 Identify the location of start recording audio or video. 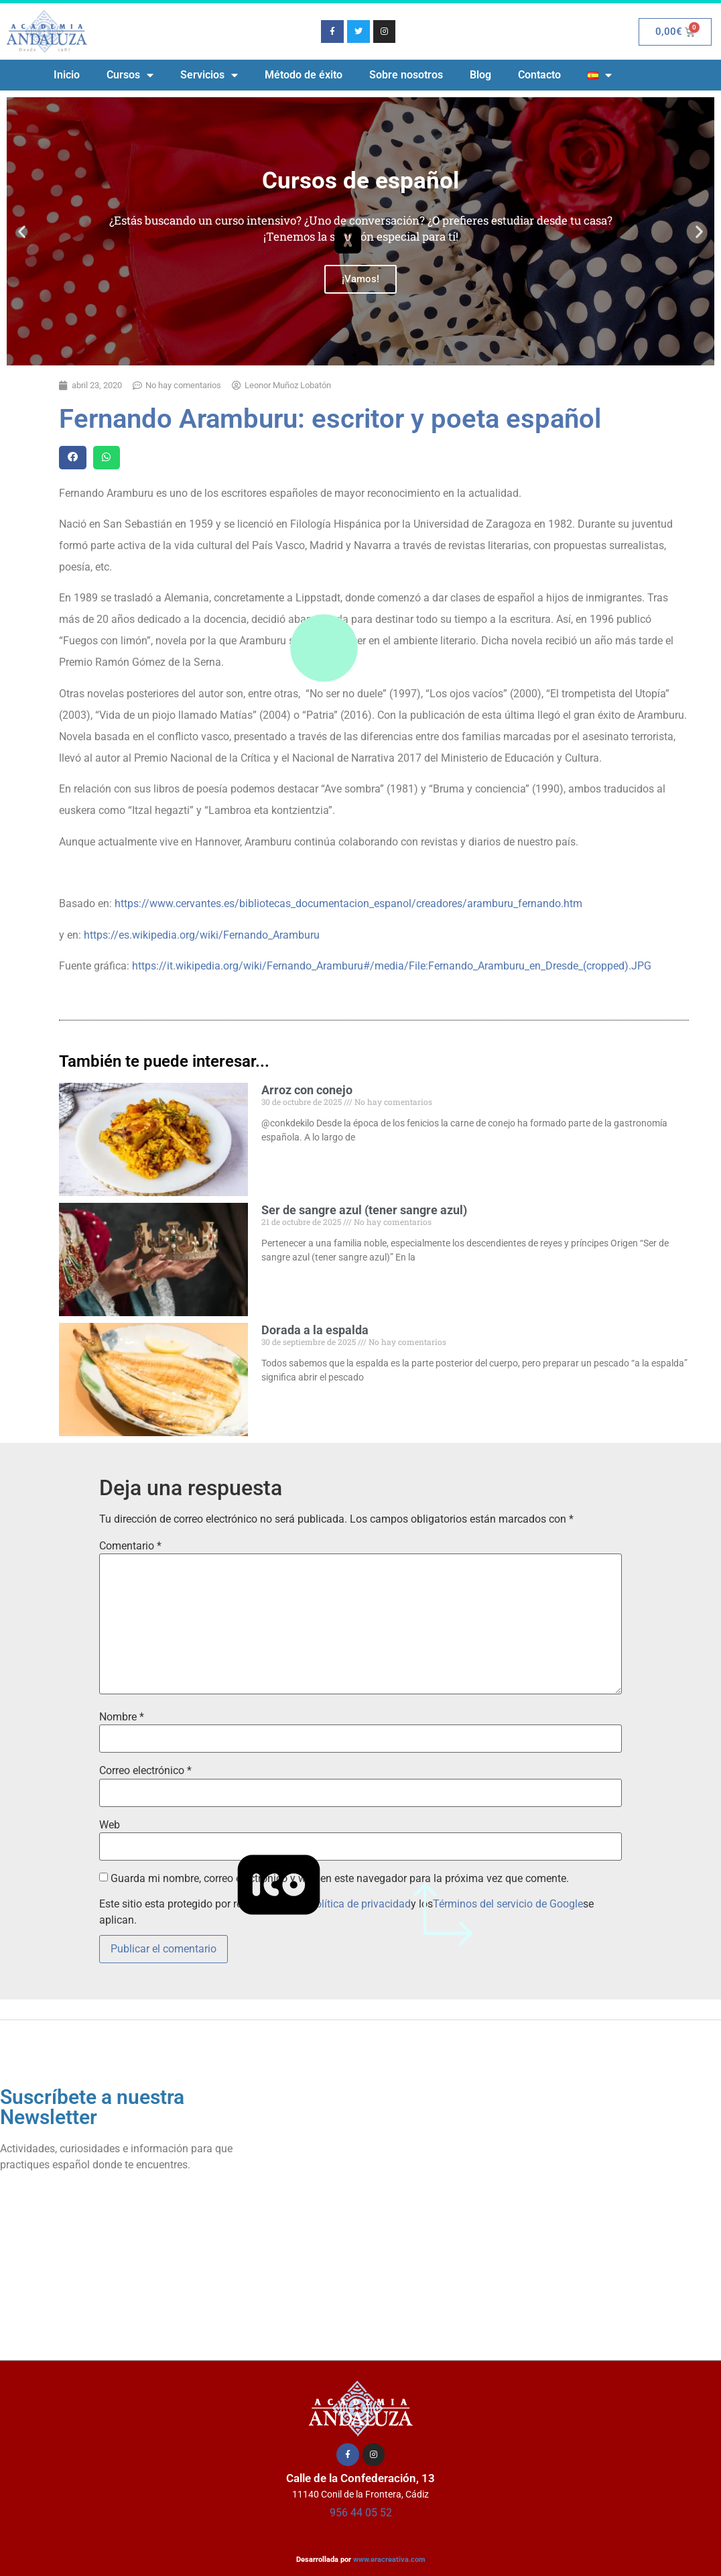
(324, 648).